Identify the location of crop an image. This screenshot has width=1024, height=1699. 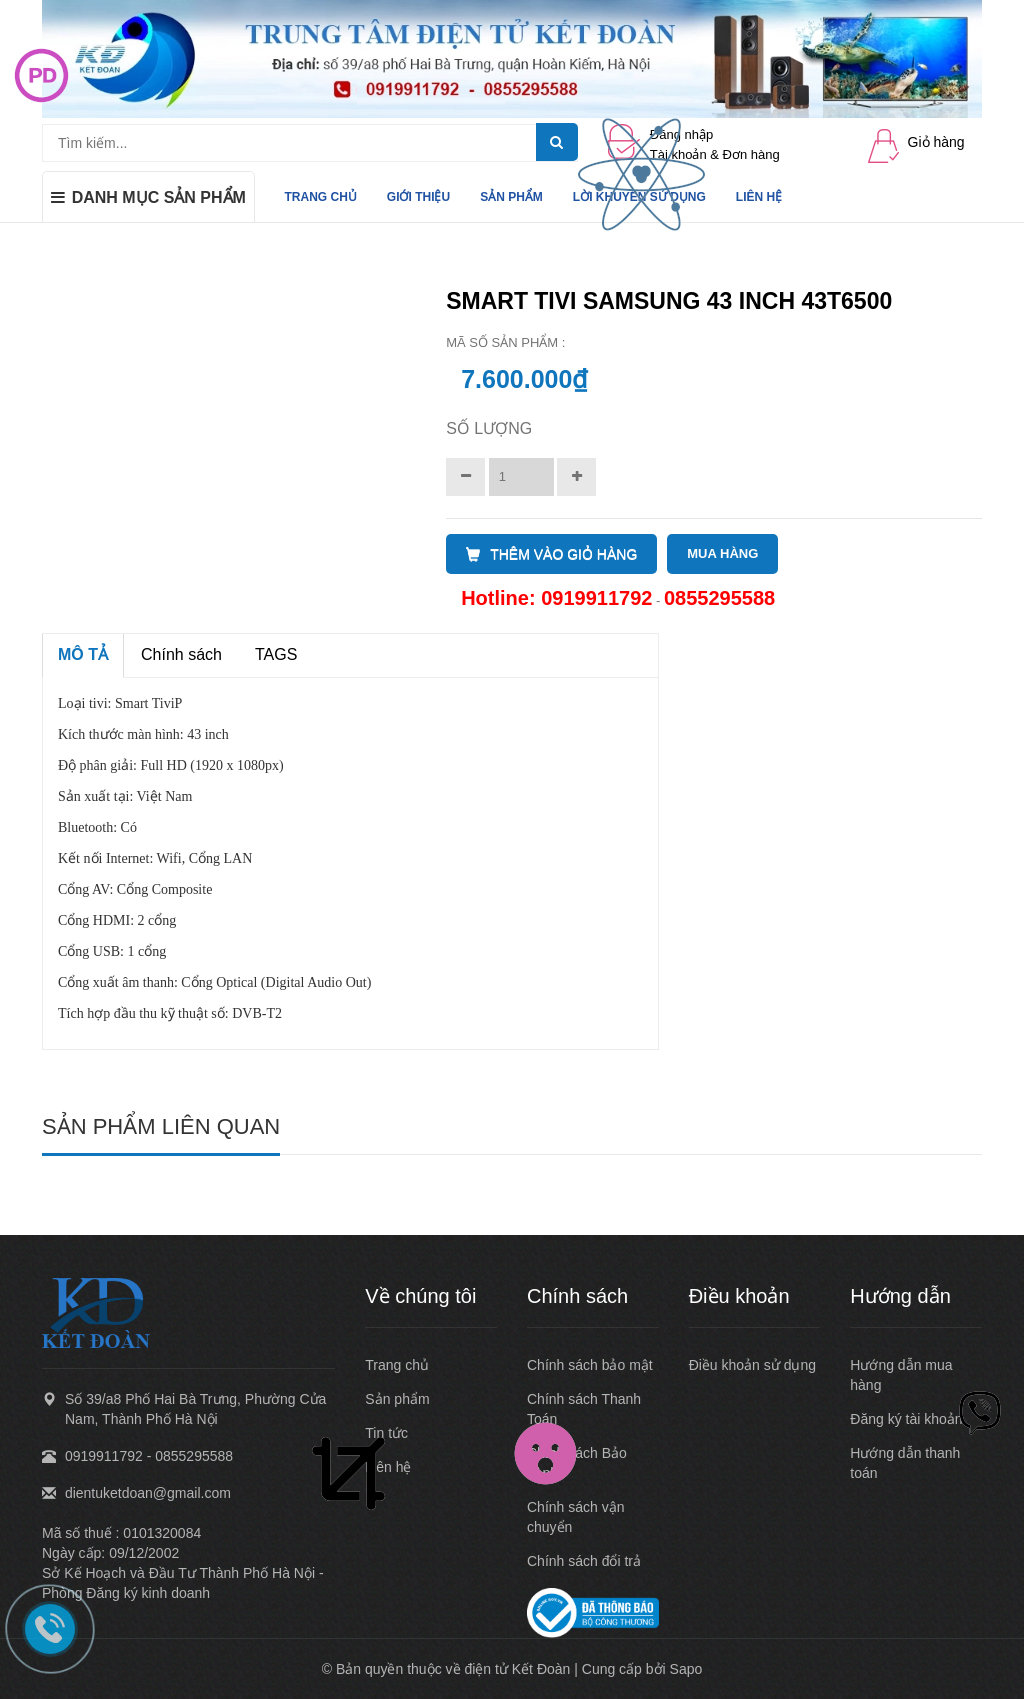
(348, 1473).